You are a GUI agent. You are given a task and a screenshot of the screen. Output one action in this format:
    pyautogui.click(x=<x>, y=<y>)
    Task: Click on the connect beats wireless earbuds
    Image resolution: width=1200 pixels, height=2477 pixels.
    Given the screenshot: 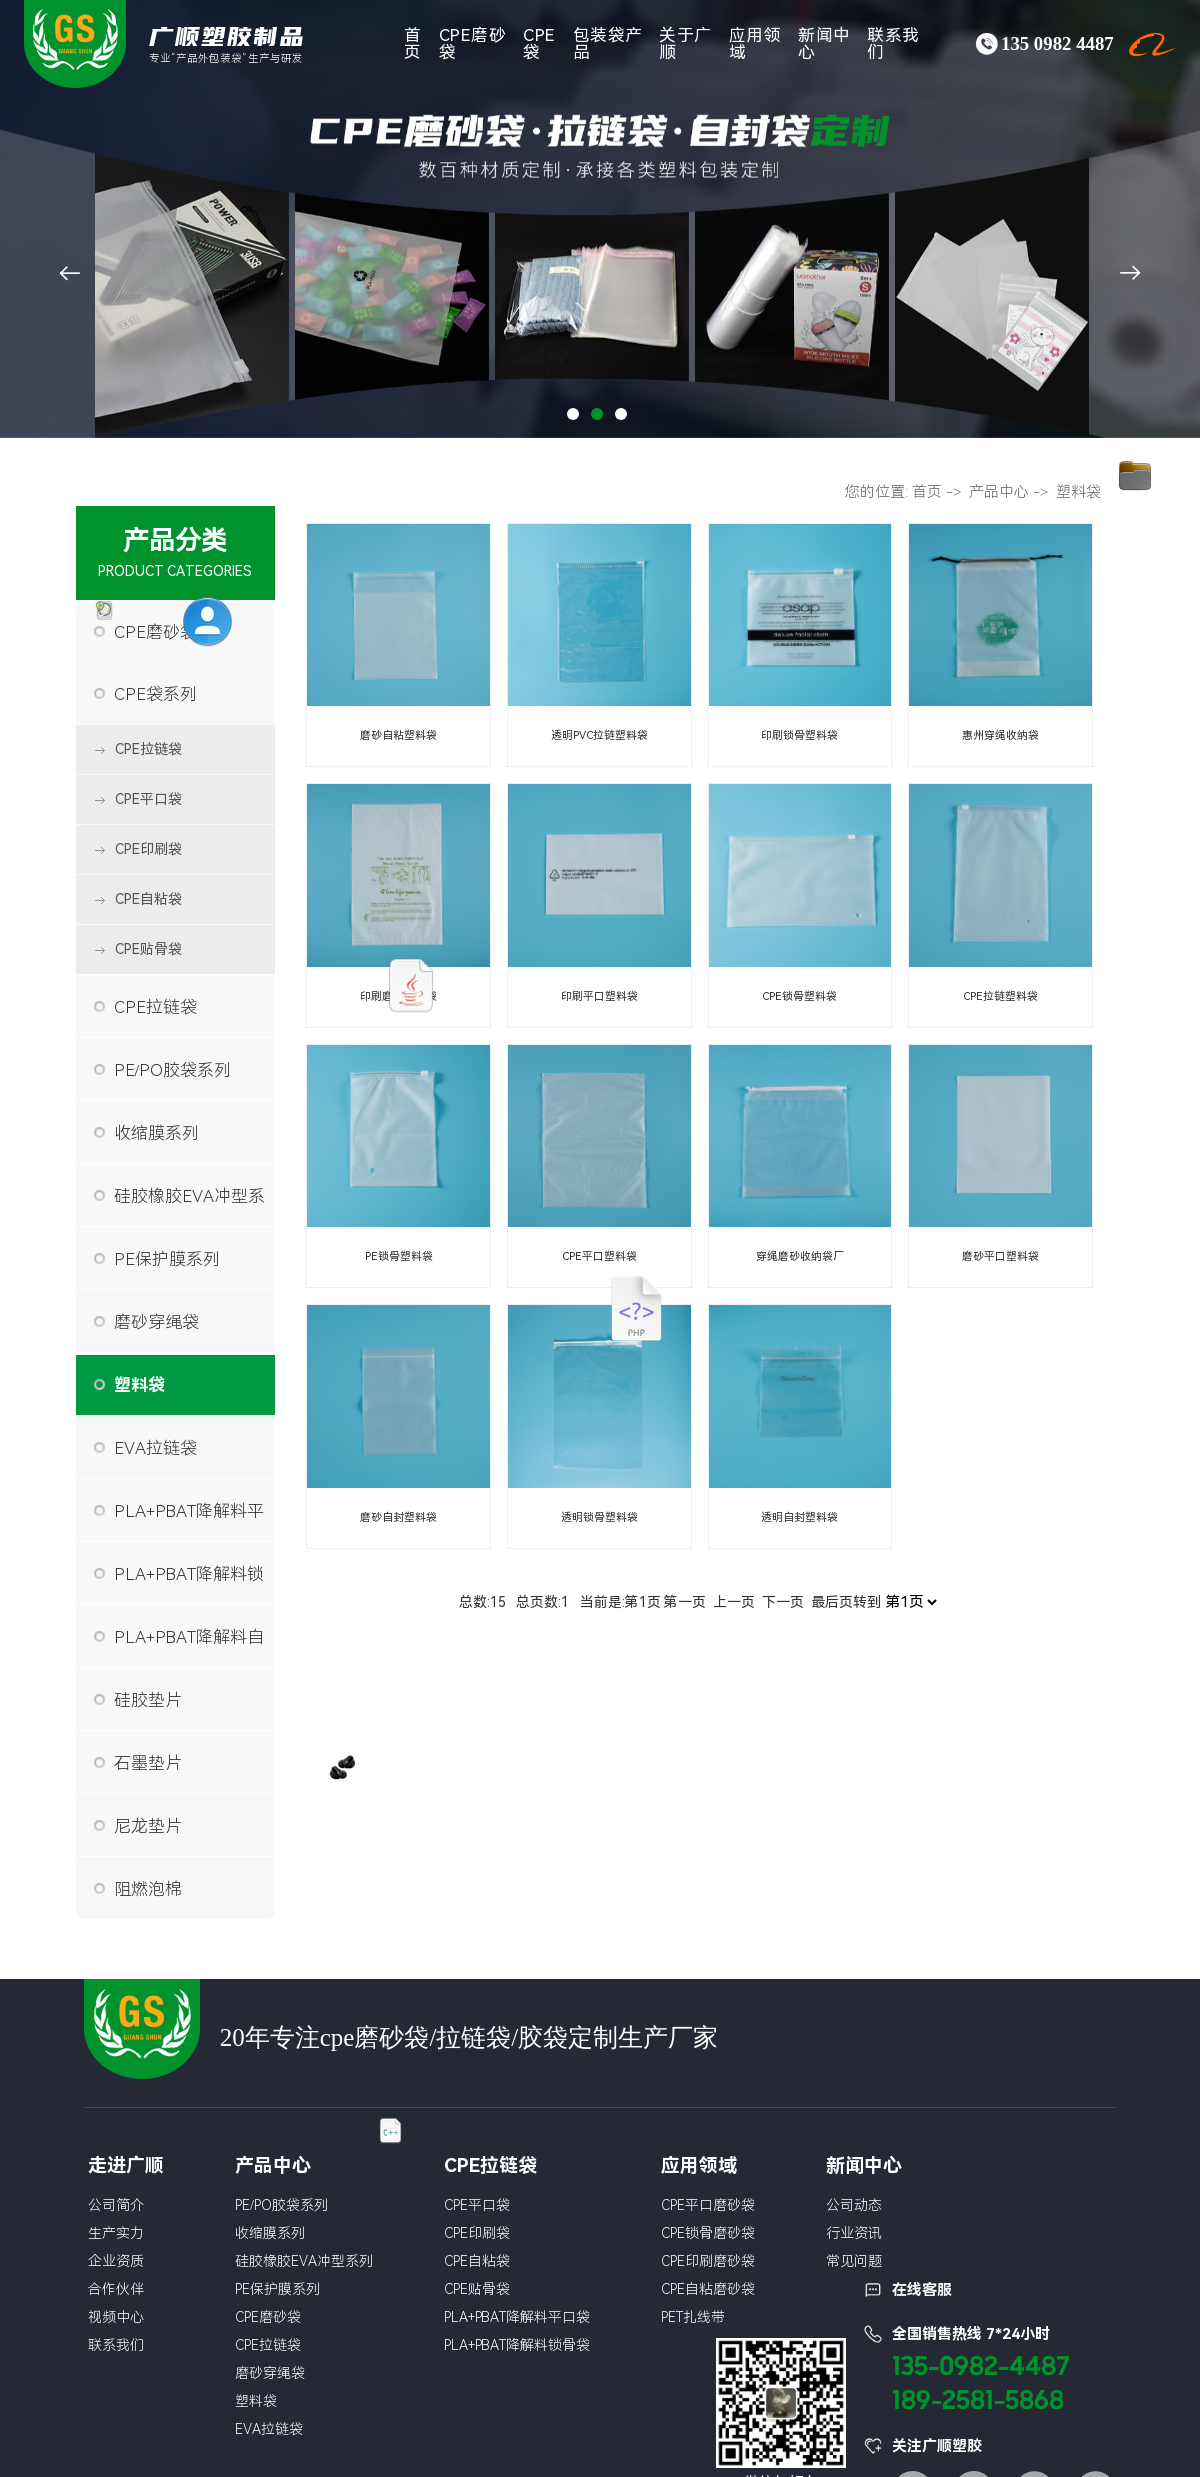 What is the action you would take?
    pyautogui.click(x=342, y=1767)
    